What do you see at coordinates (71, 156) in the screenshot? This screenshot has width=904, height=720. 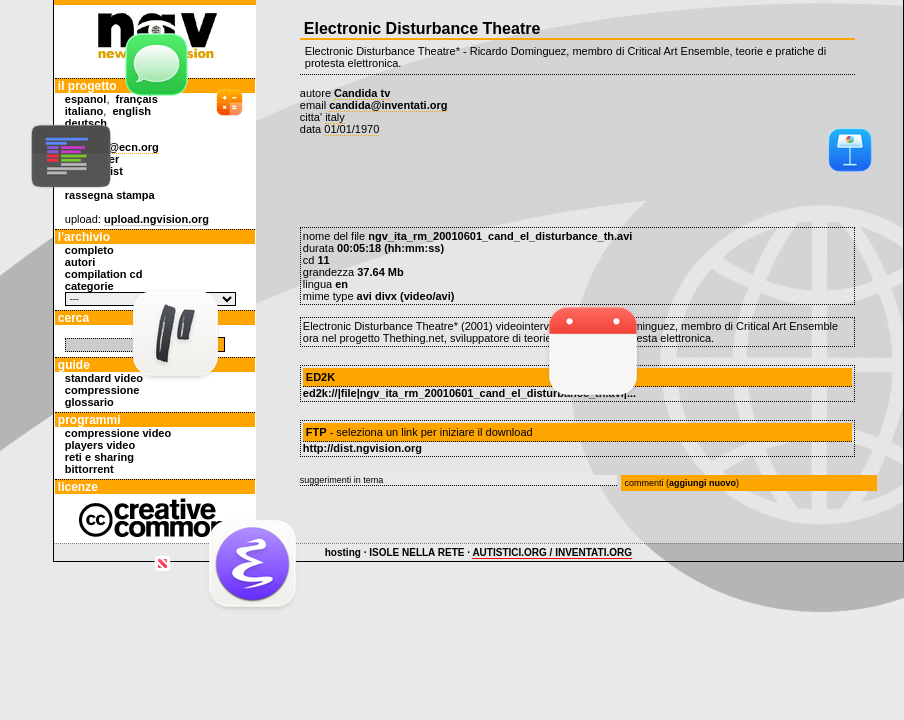 I see `open the software development environment` at bounding box center [71, 156].